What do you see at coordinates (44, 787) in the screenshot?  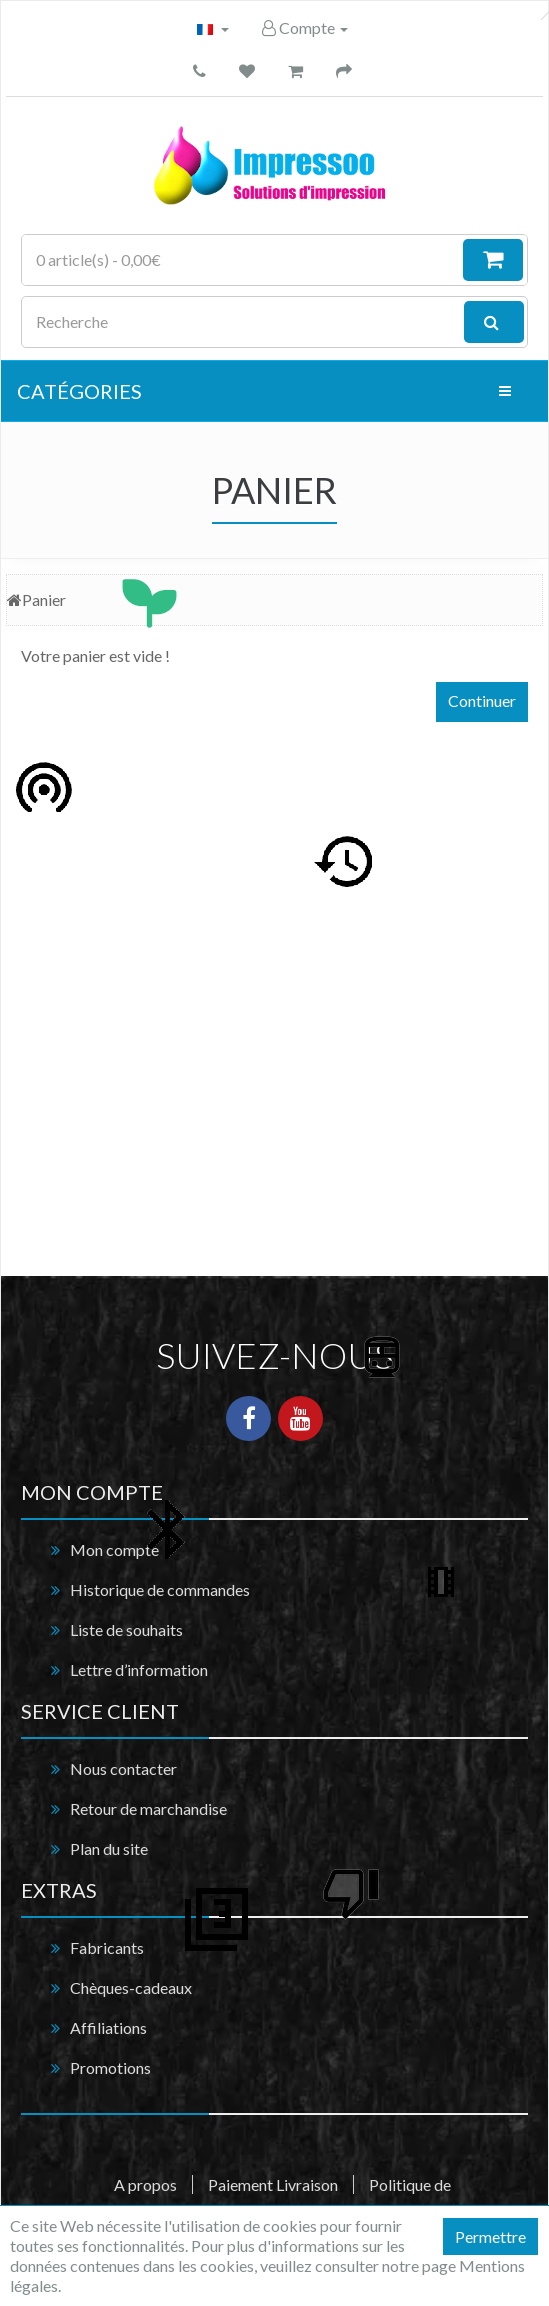 I see `enable wifi hotspot or tethering` at bounding box center [44, 787].